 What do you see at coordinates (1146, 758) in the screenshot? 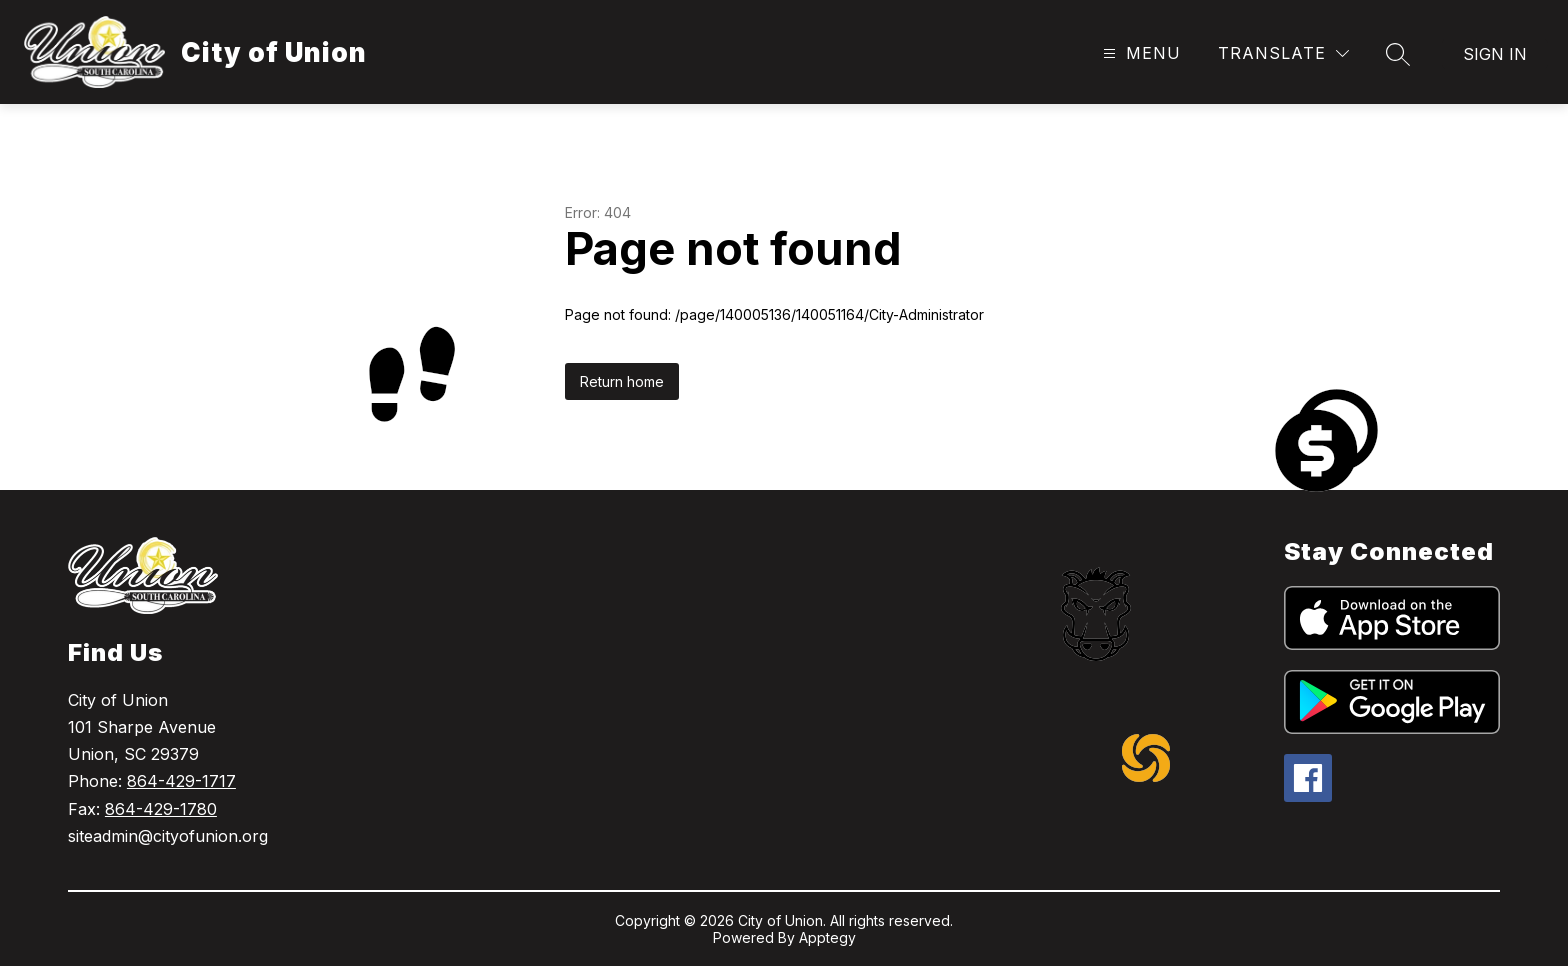
I see `open the sololearn app` at bounding box center [1146, 758].